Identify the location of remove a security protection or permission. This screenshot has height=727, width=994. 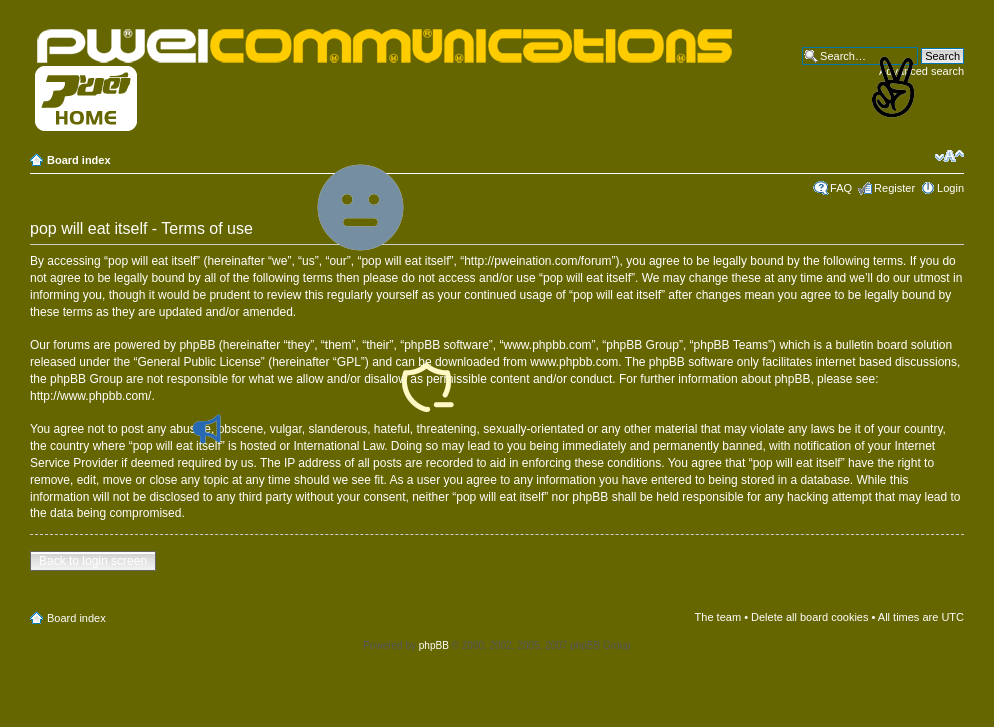
(426, 387).